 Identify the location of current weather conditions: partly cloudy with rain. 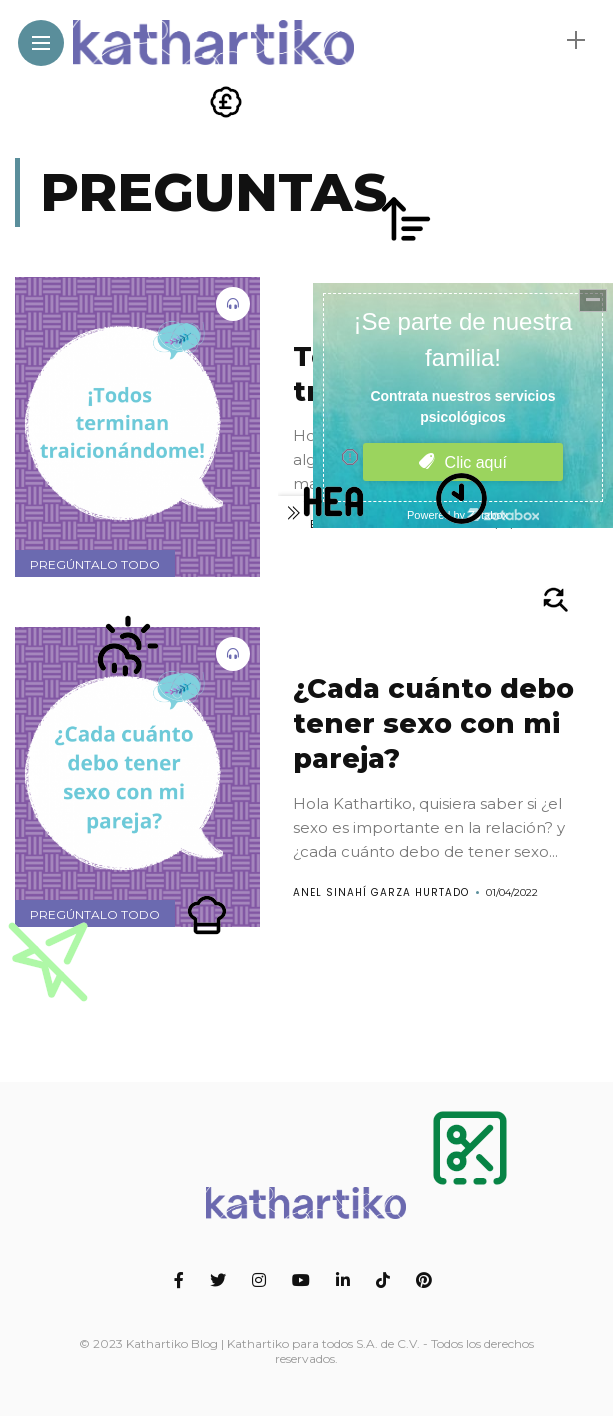
(128, 646).